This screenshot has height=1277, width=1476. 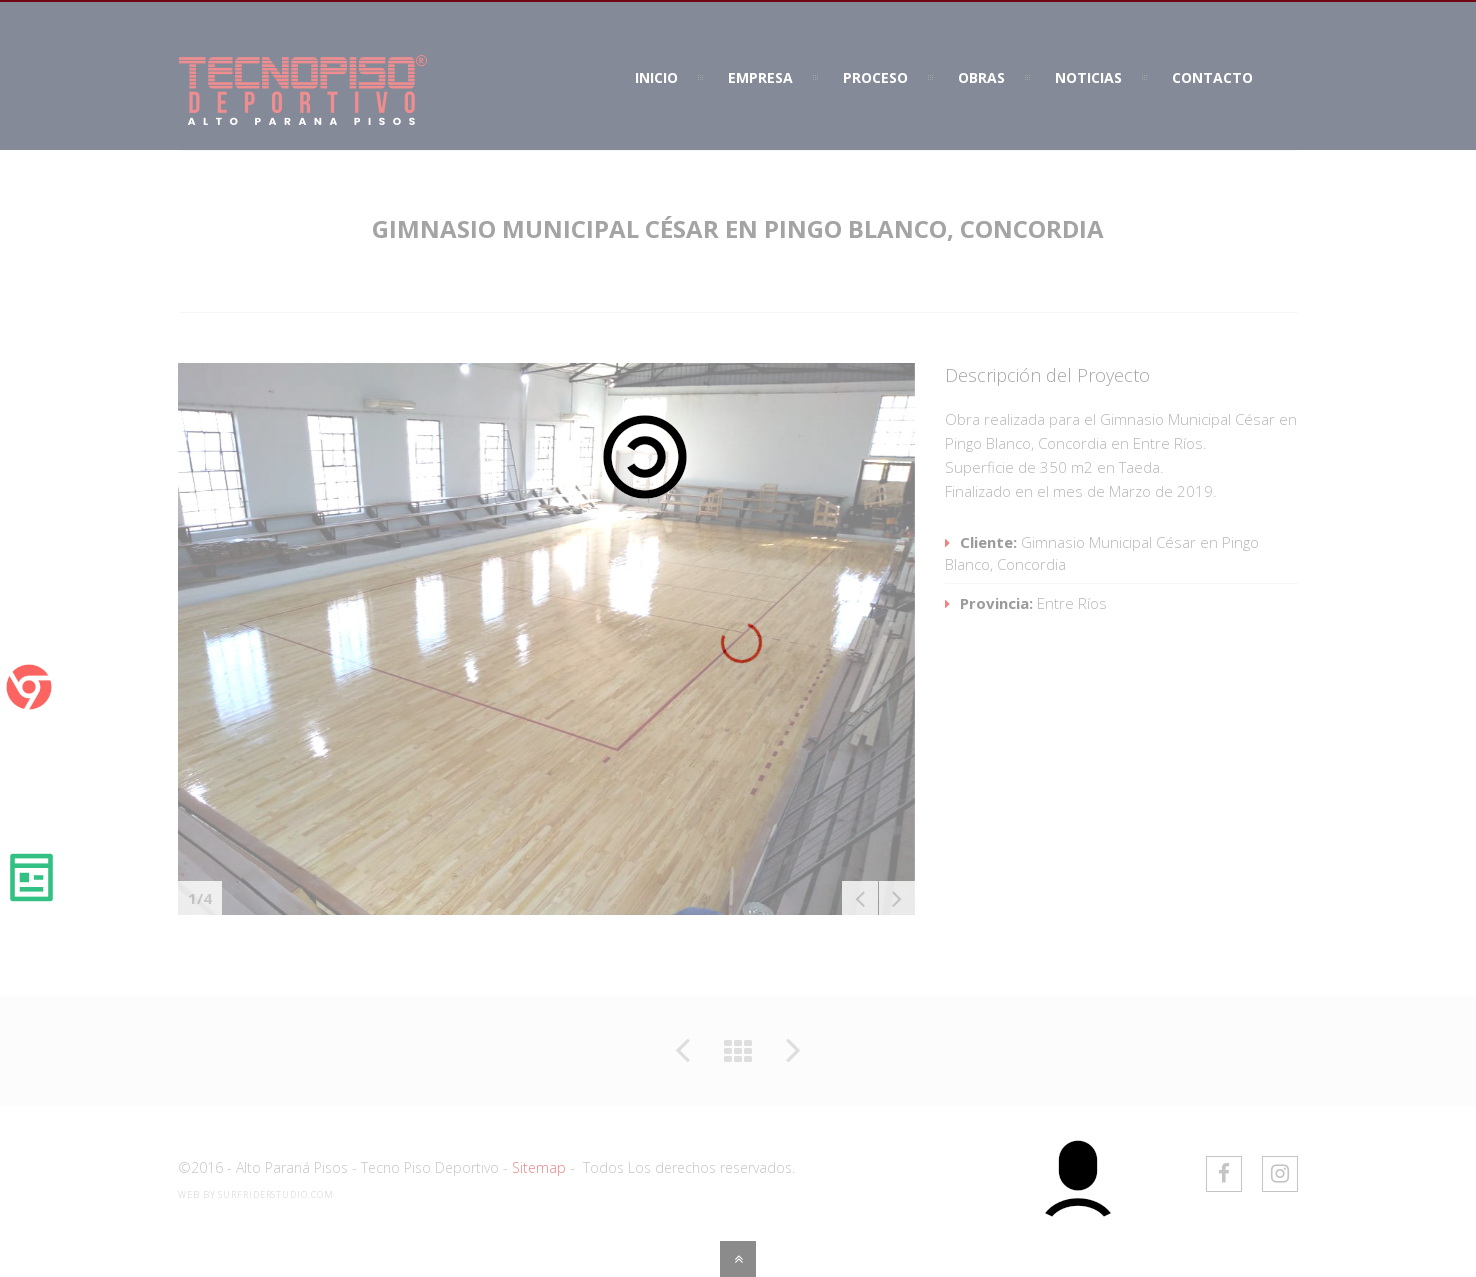 I want to click on view your profile, so click(x=1078, y=1179).